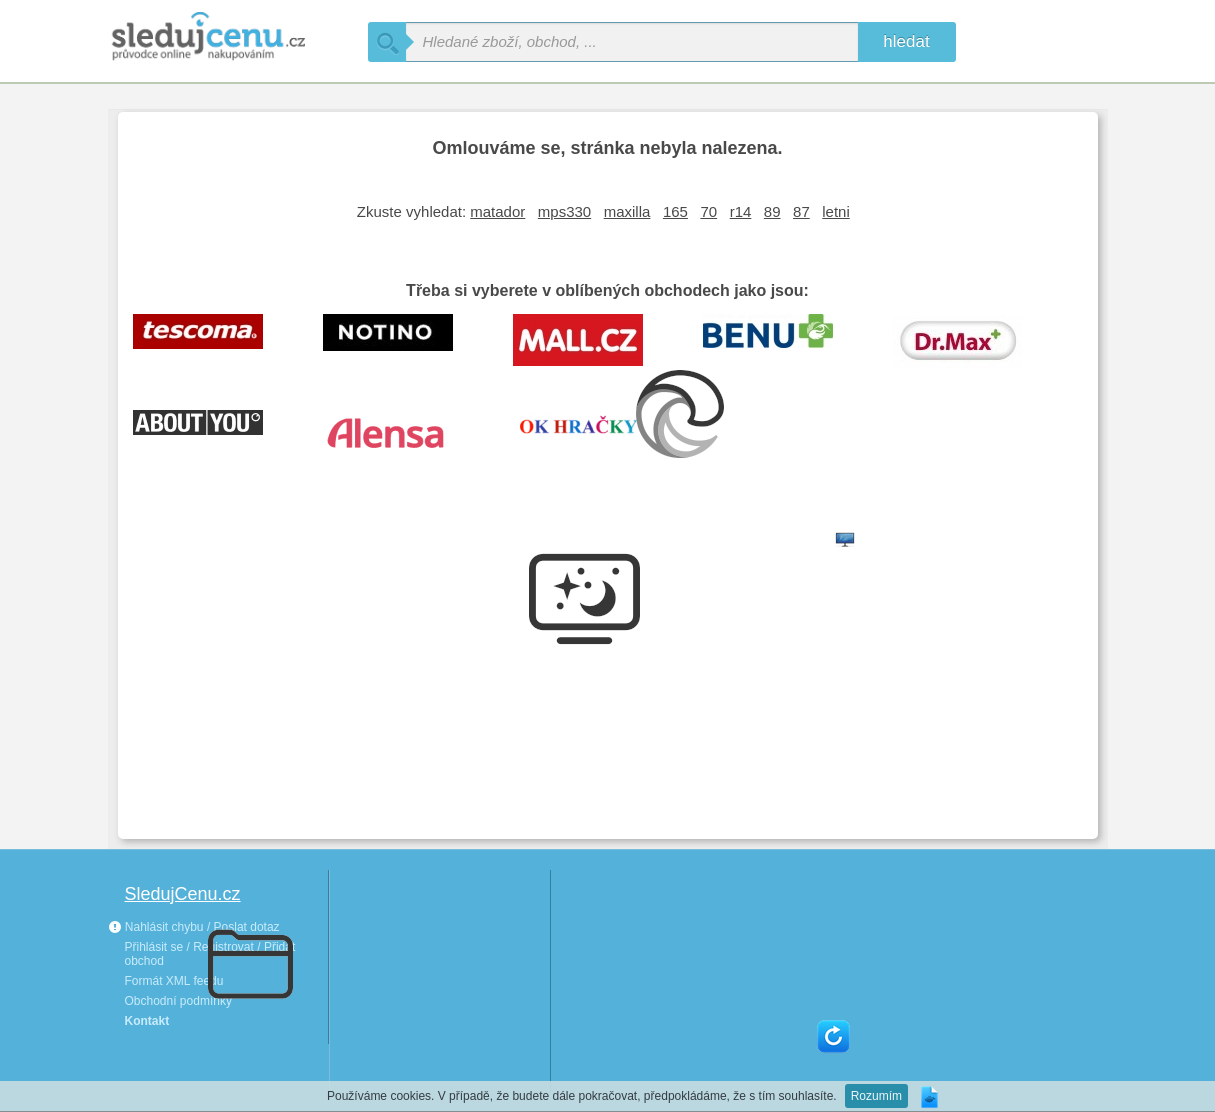 The image size is (1215, 1112). I want to click on a dockerfile or docker configuration file, so click(929, 1097).